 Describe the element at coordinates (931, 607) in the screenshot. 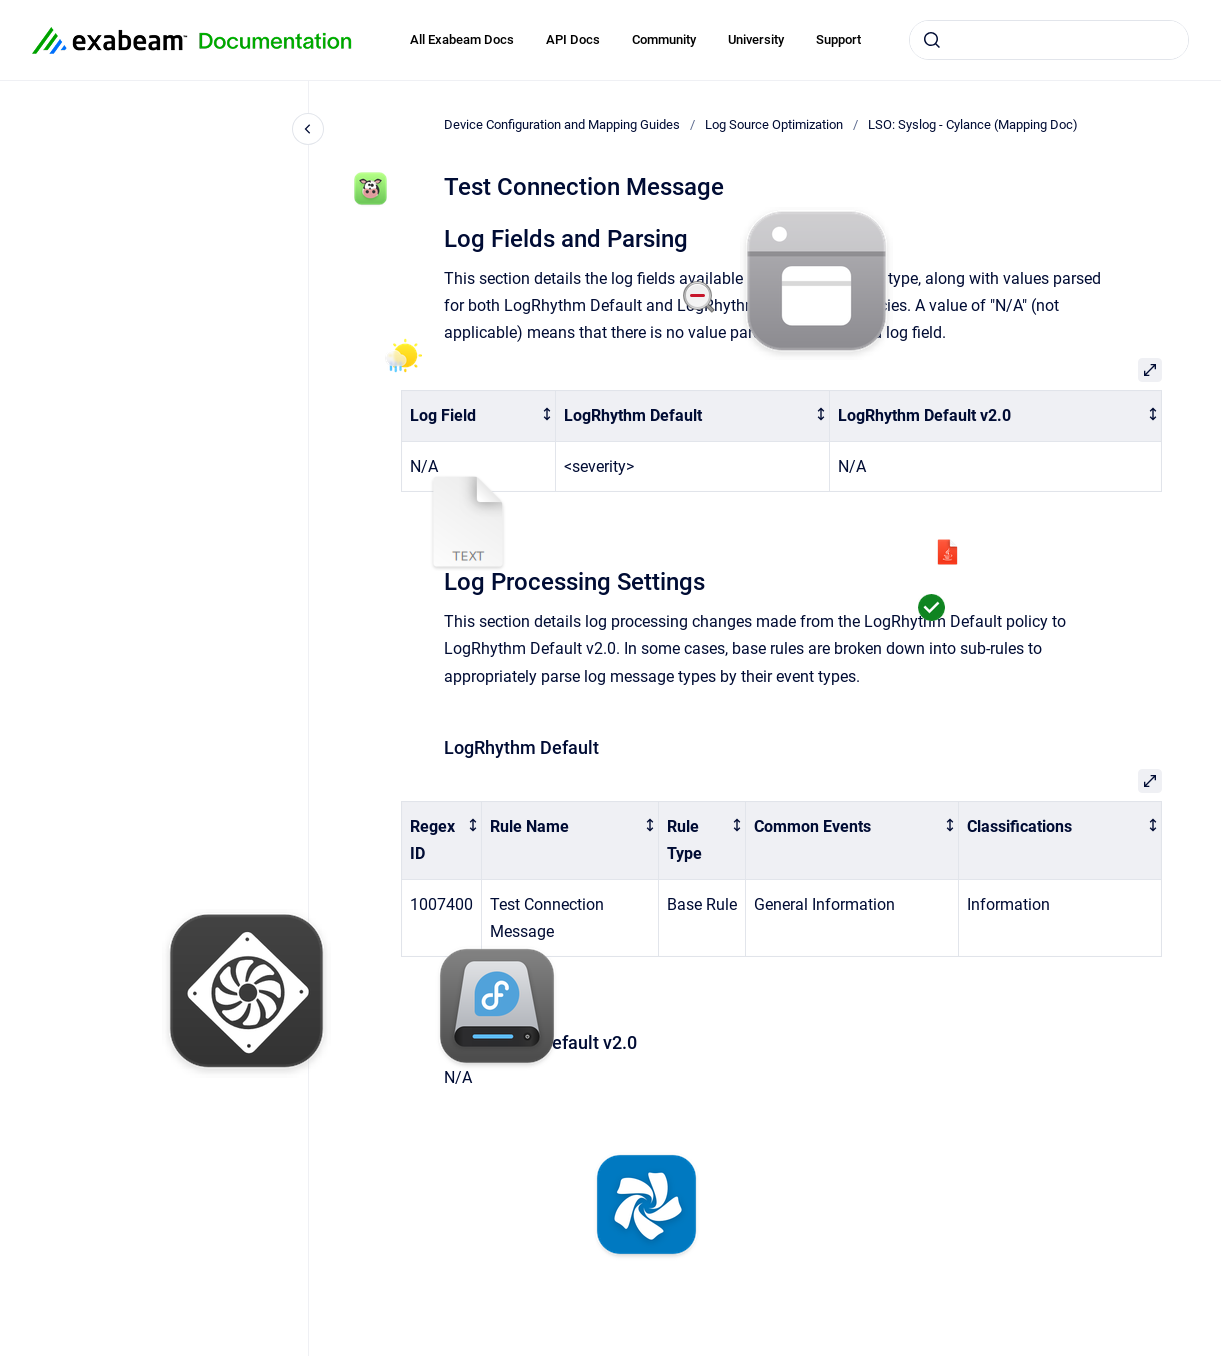

I see `confirm or accept an action` at that location.